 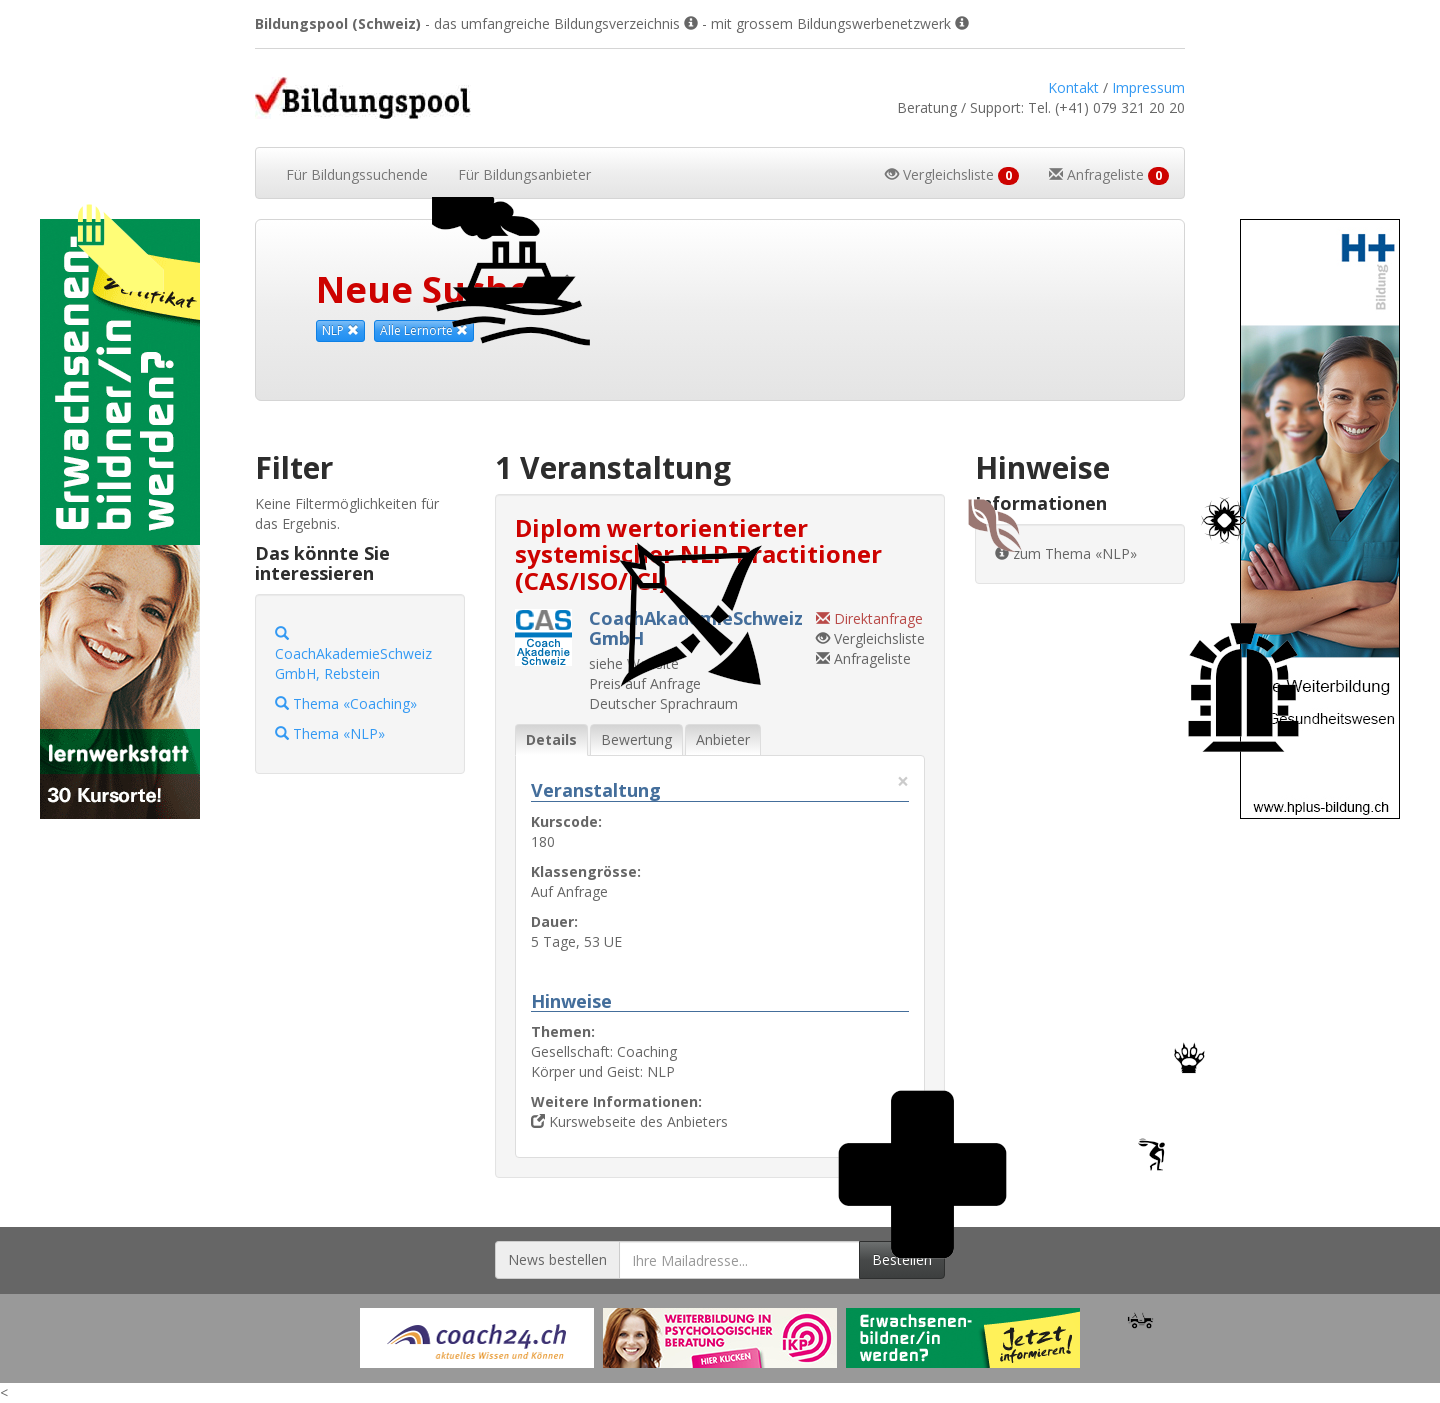 I want to click on activate tentacle attack ability, so click(x=995, y=525).